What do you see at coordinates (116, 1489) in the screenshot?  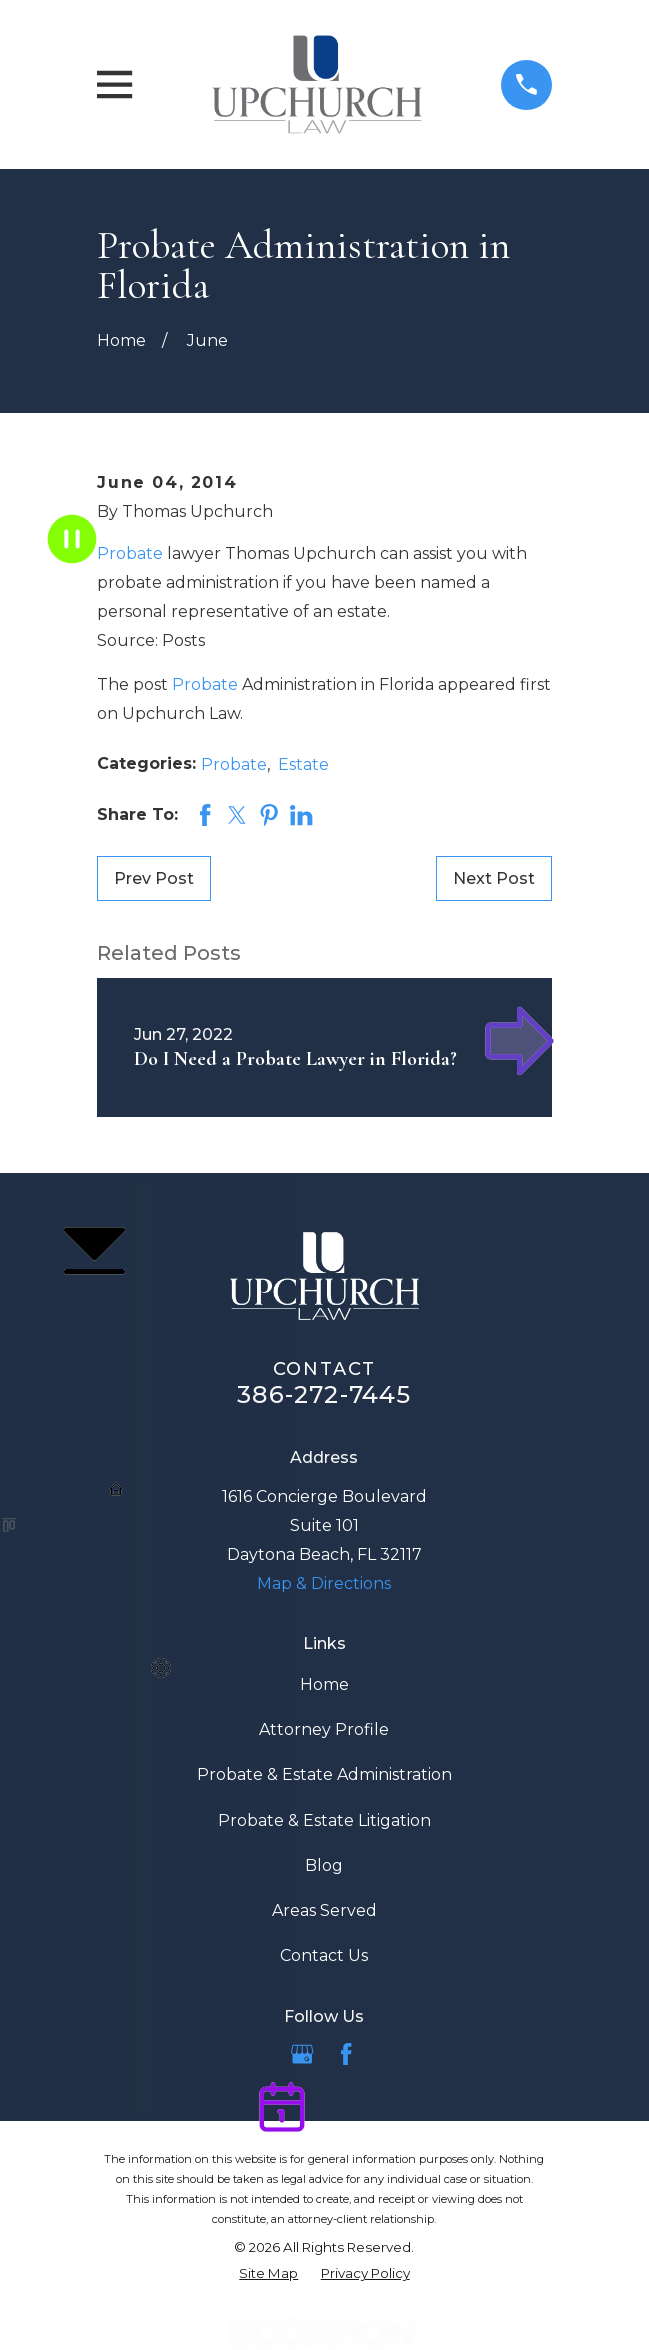 I see `navigate to home screen` at bounding box center [116, 1489].